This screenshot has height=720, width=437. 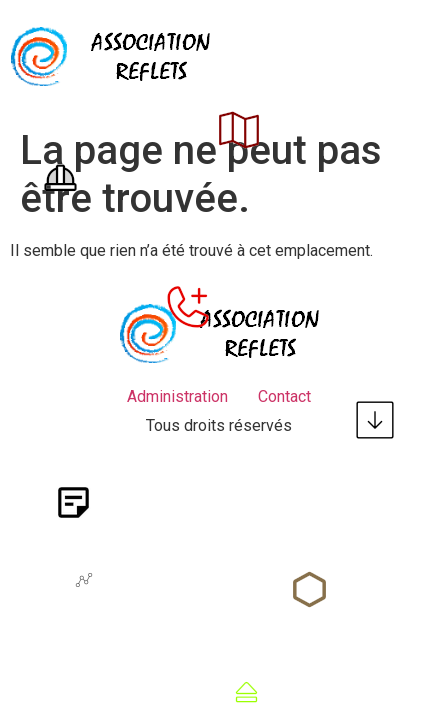 I want to click on view connected data points or nodes, so click(x=84, y=580).